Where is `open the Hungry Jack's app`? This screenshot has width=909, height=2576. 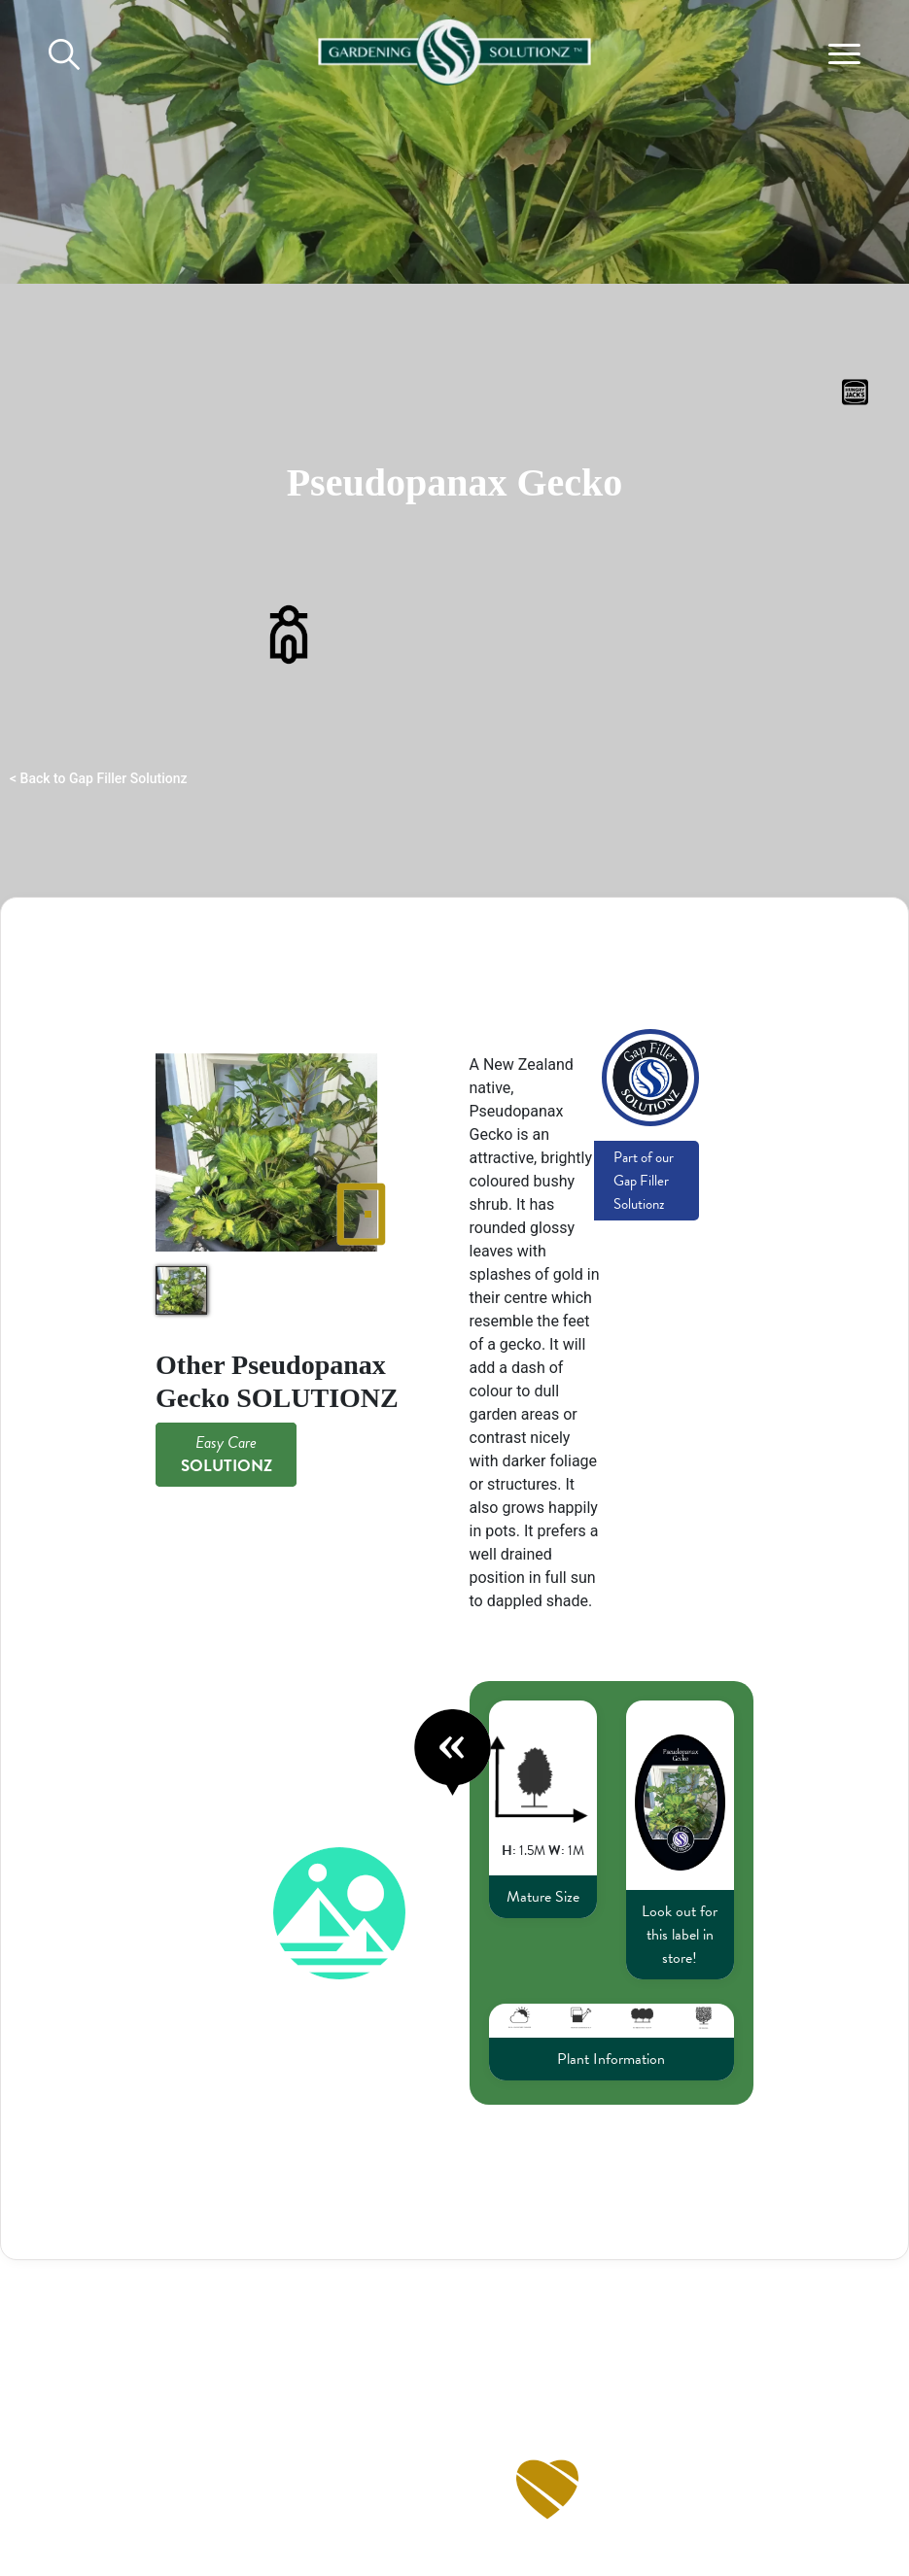 open the Hungry Jack's app is located at coordinates (855, 392).